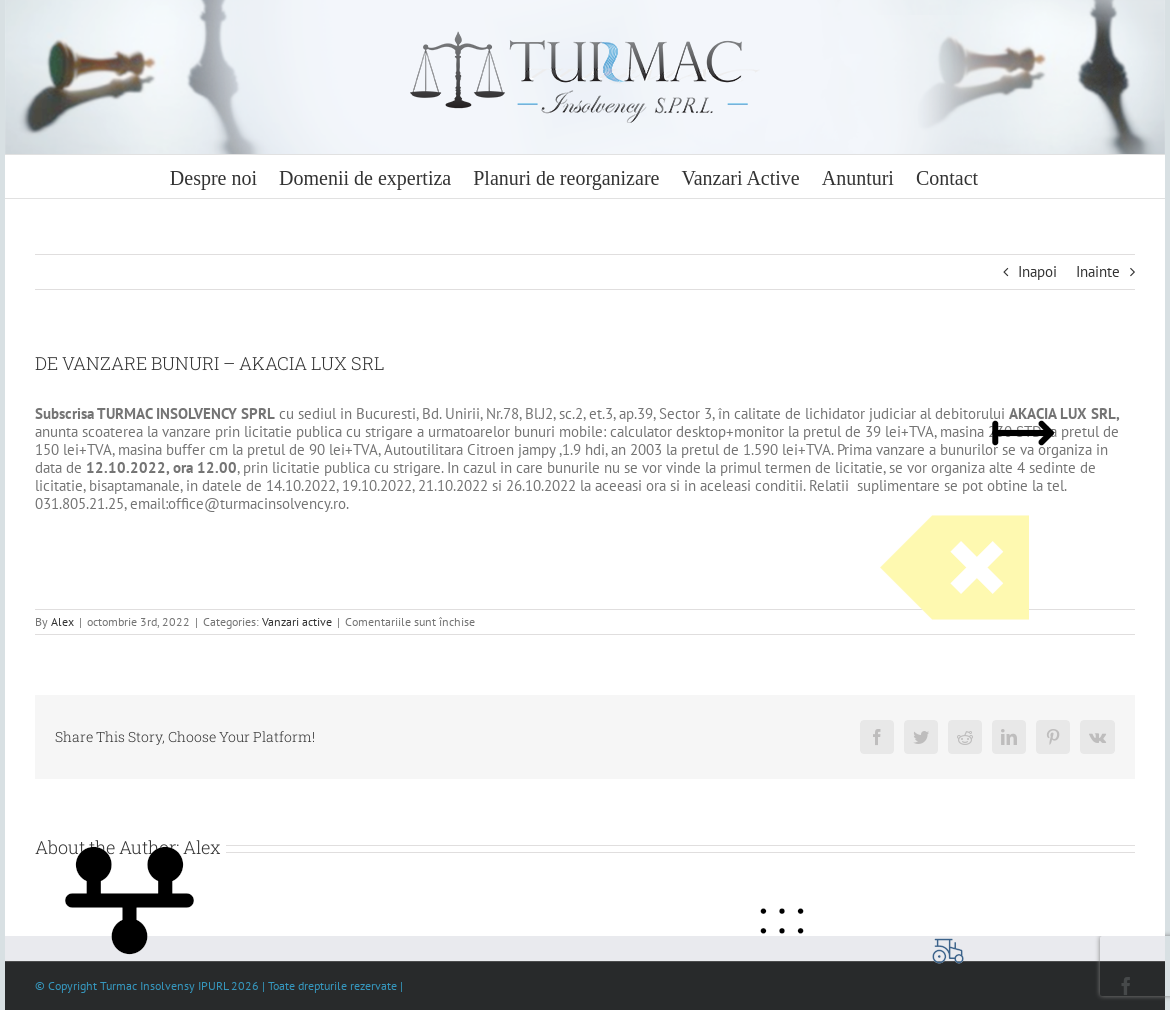  Describe the element at coordinates (129, 900) in the screenshot. I see `view timeline or chronological history` at that location.